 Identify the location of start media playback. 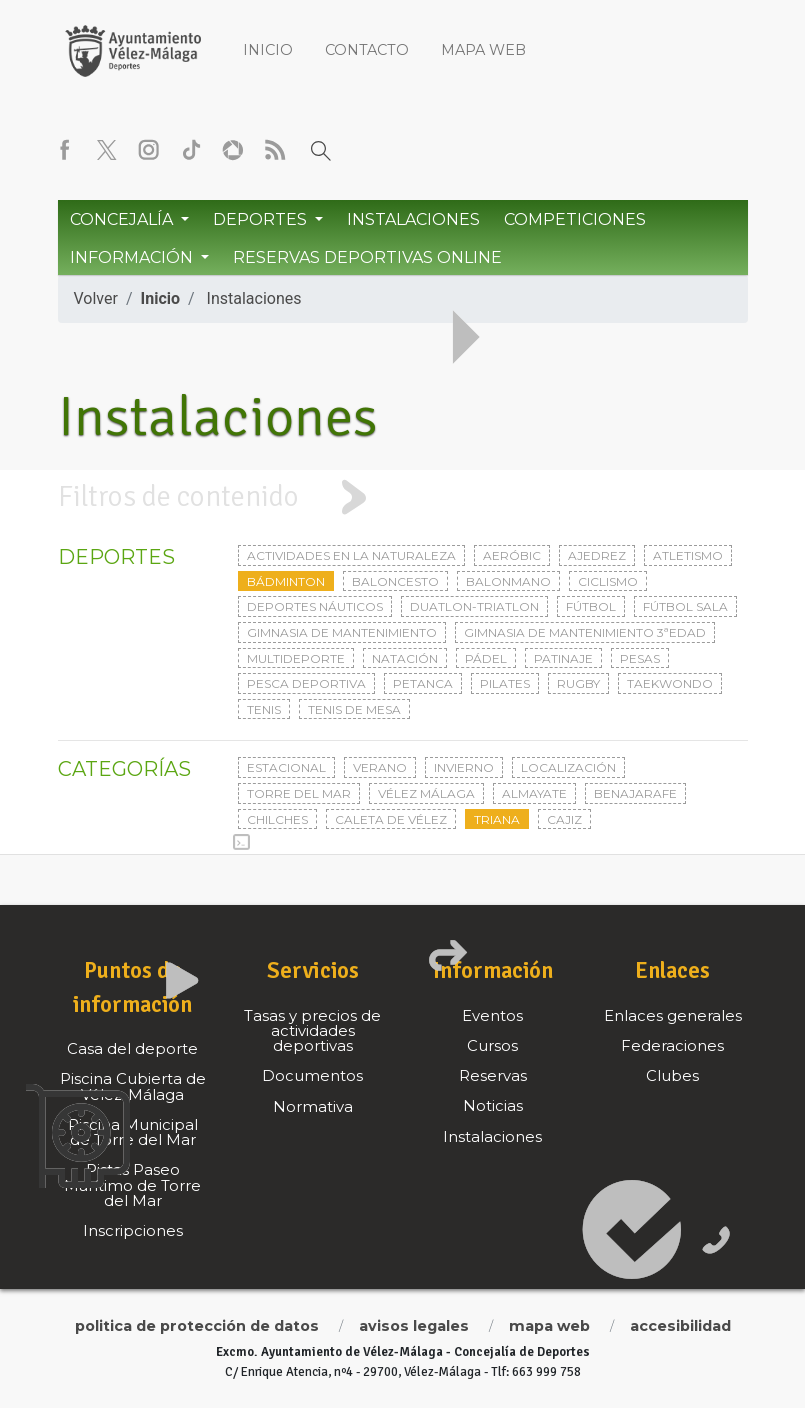
(180, 980).